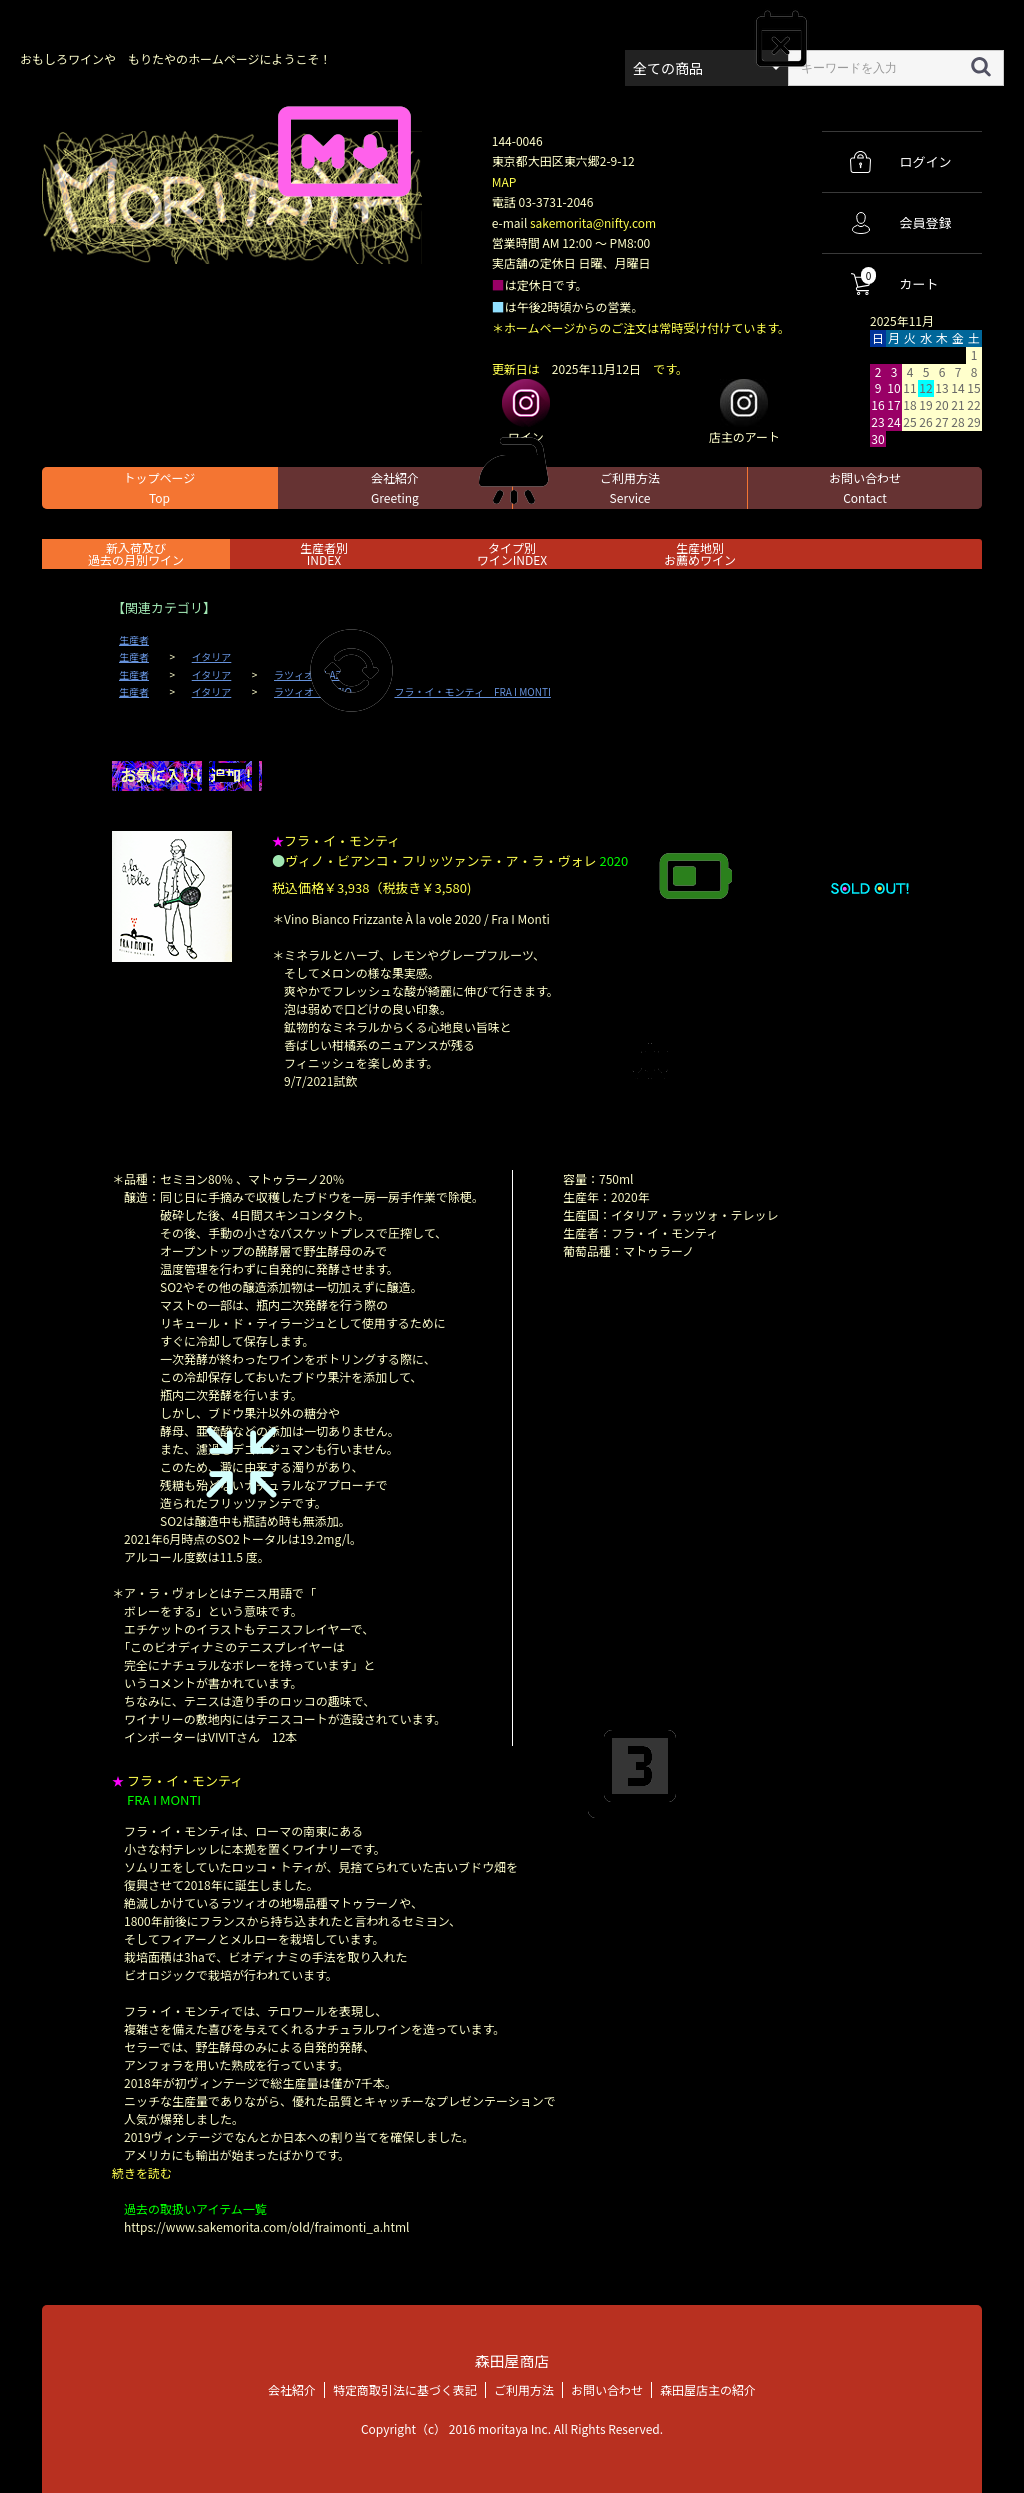 The width and height of the screenshot is (1024, 2493). What do you see at coordinates (344, 151) in the screenshot?
I see `format text using markdown` at bounding box center [344, 151].